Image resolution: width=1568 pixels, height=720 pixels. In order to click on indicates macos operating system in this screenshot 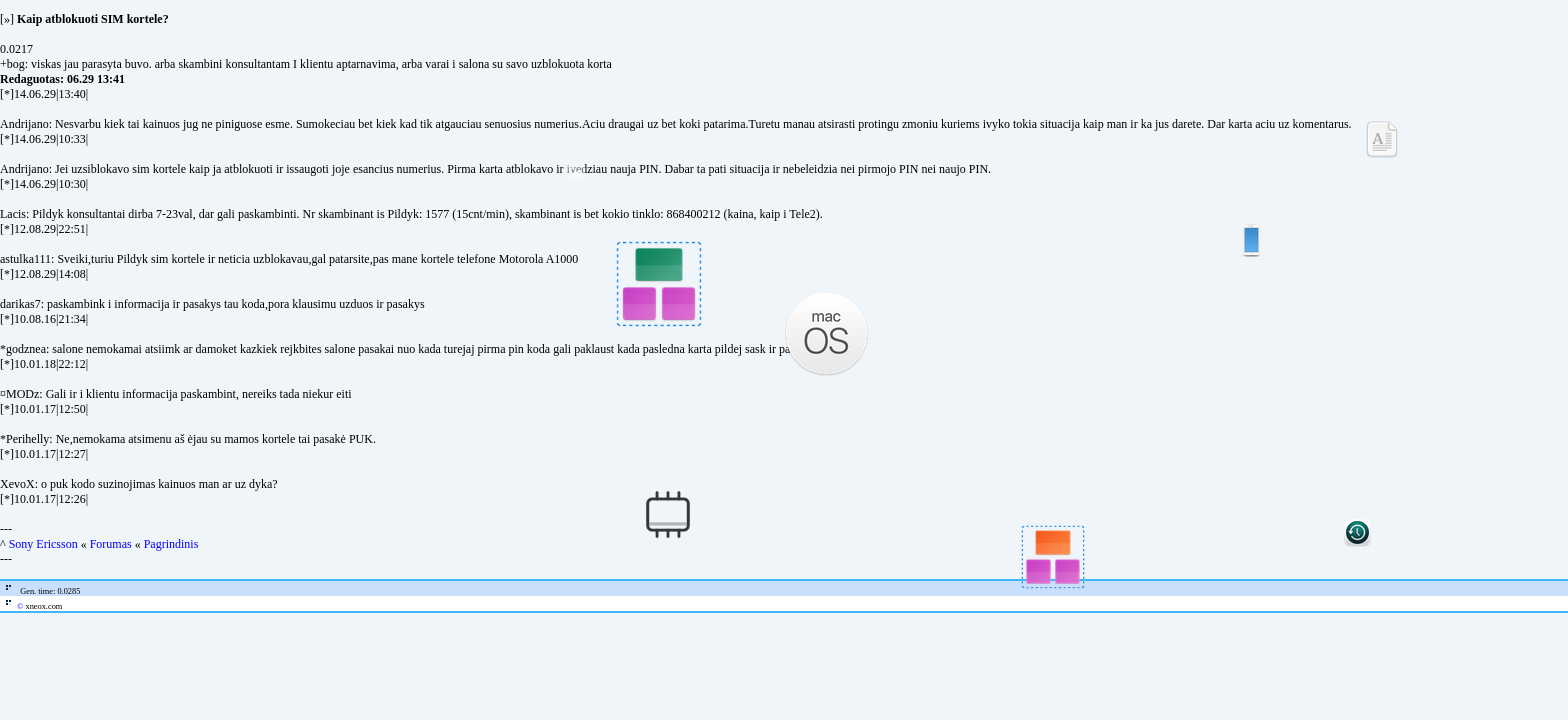, I will do `click(826, 333)`.